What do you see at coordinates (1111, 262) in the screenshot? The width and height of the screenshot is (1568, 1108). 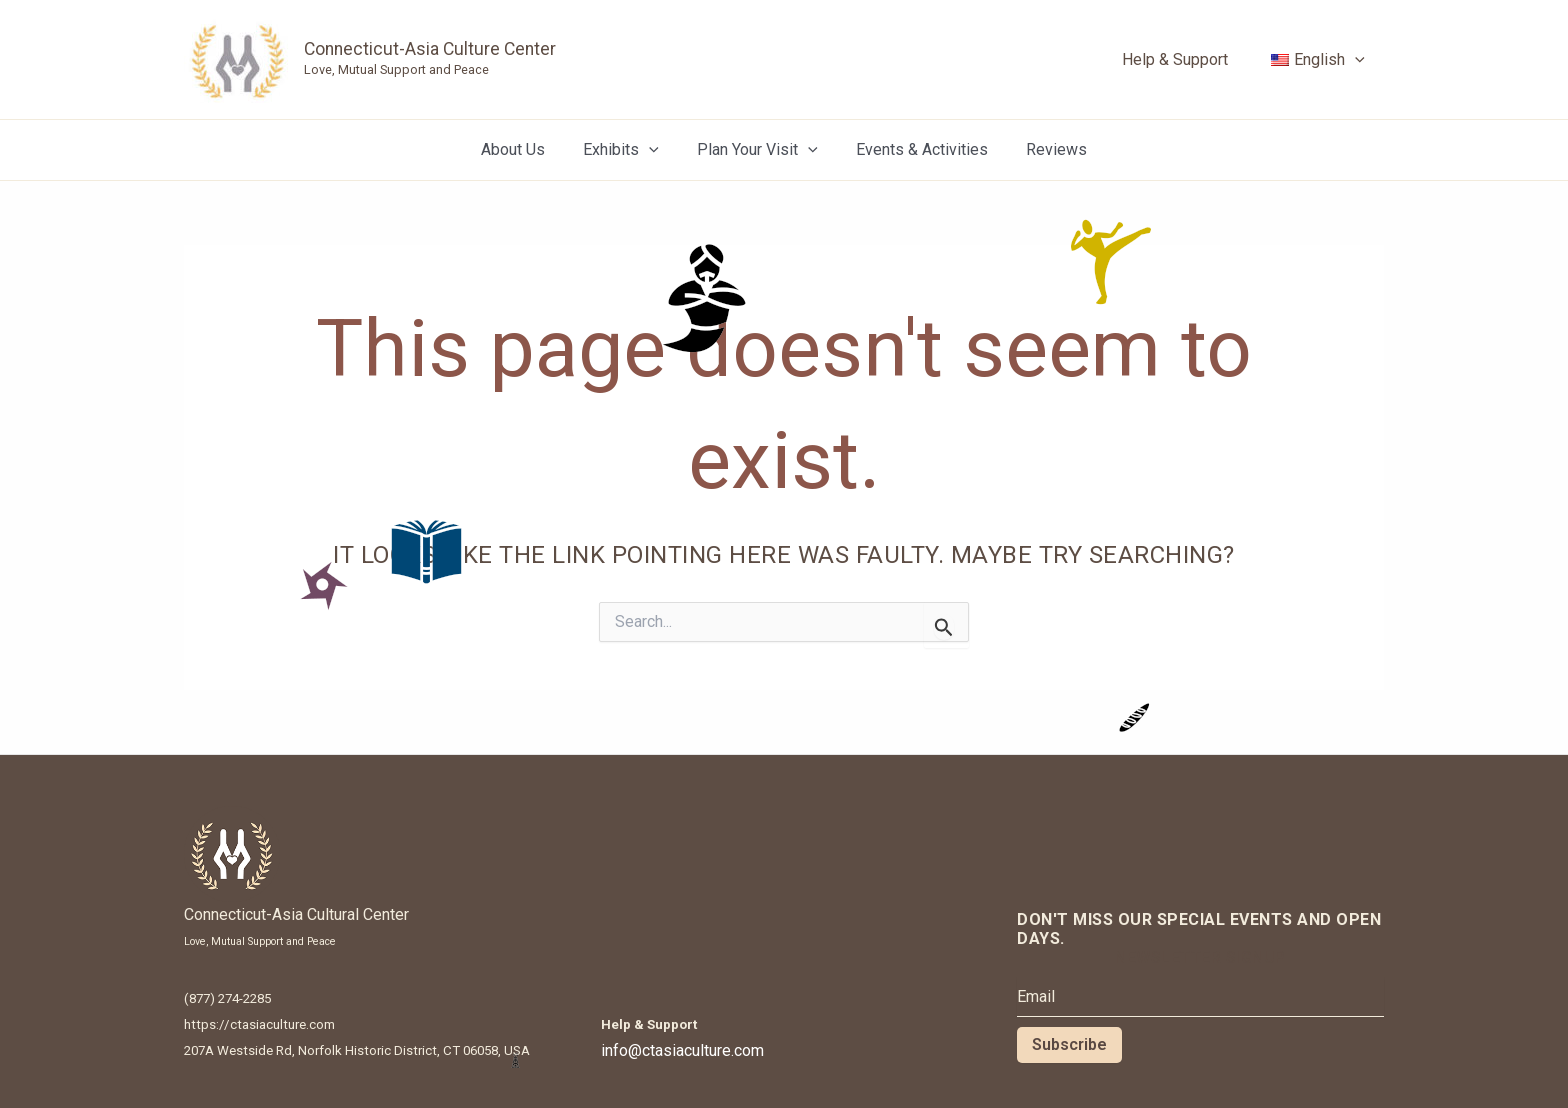 I see `access martial arts or combat training` at bounding box center [1111, 262].